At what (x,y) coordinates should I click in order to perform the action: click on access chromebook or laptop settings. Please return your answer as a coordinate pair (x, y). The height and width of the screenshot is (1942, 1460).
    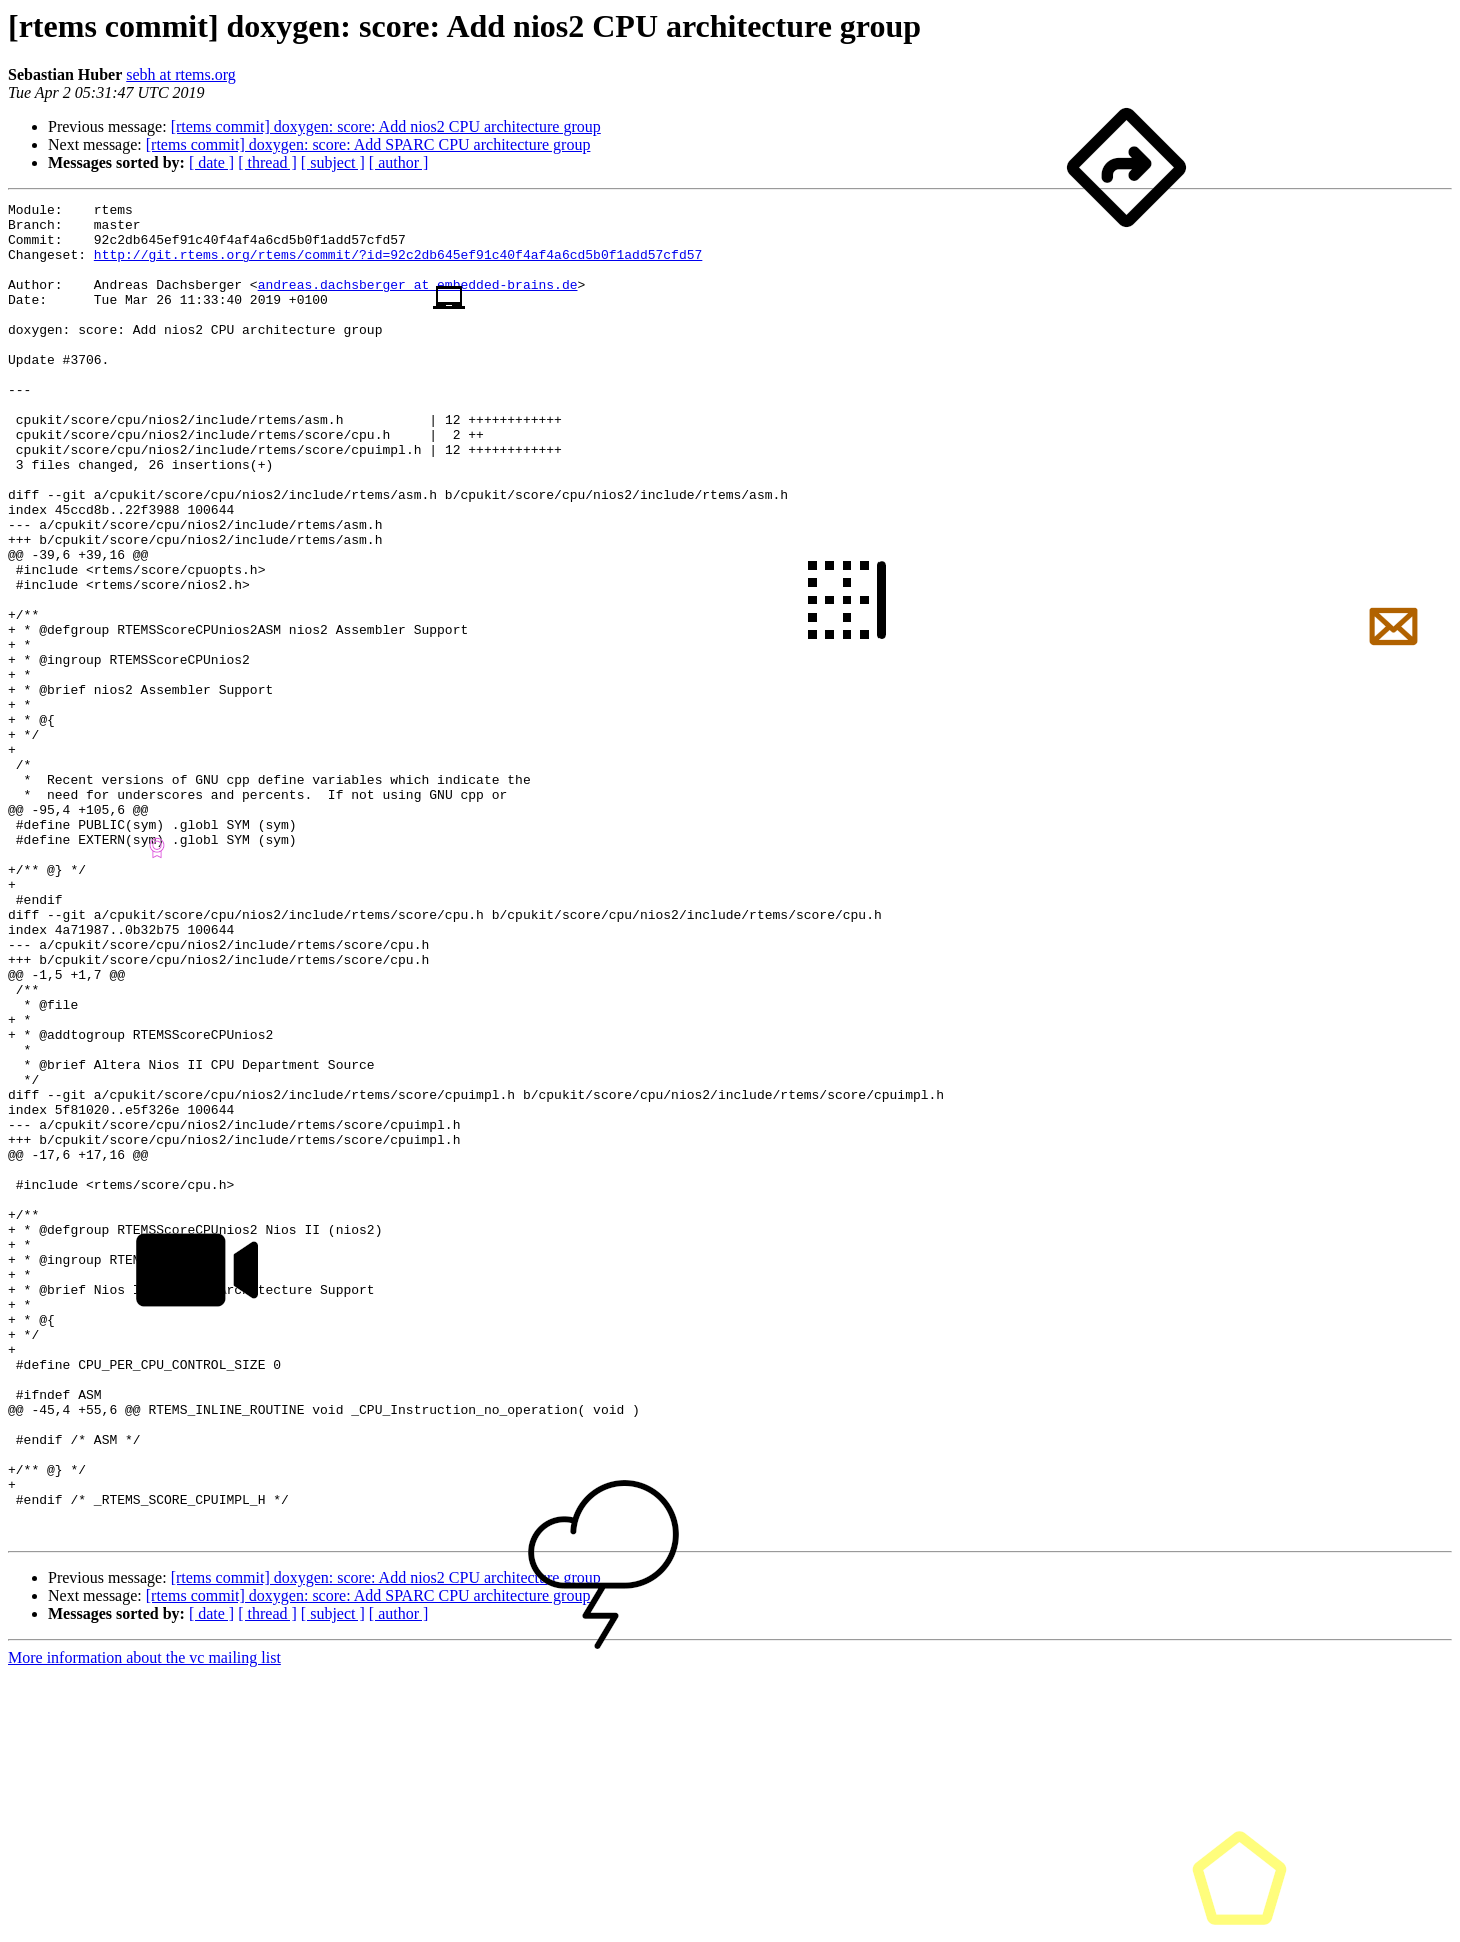
    Looking at the image, I should click on (449, 298).